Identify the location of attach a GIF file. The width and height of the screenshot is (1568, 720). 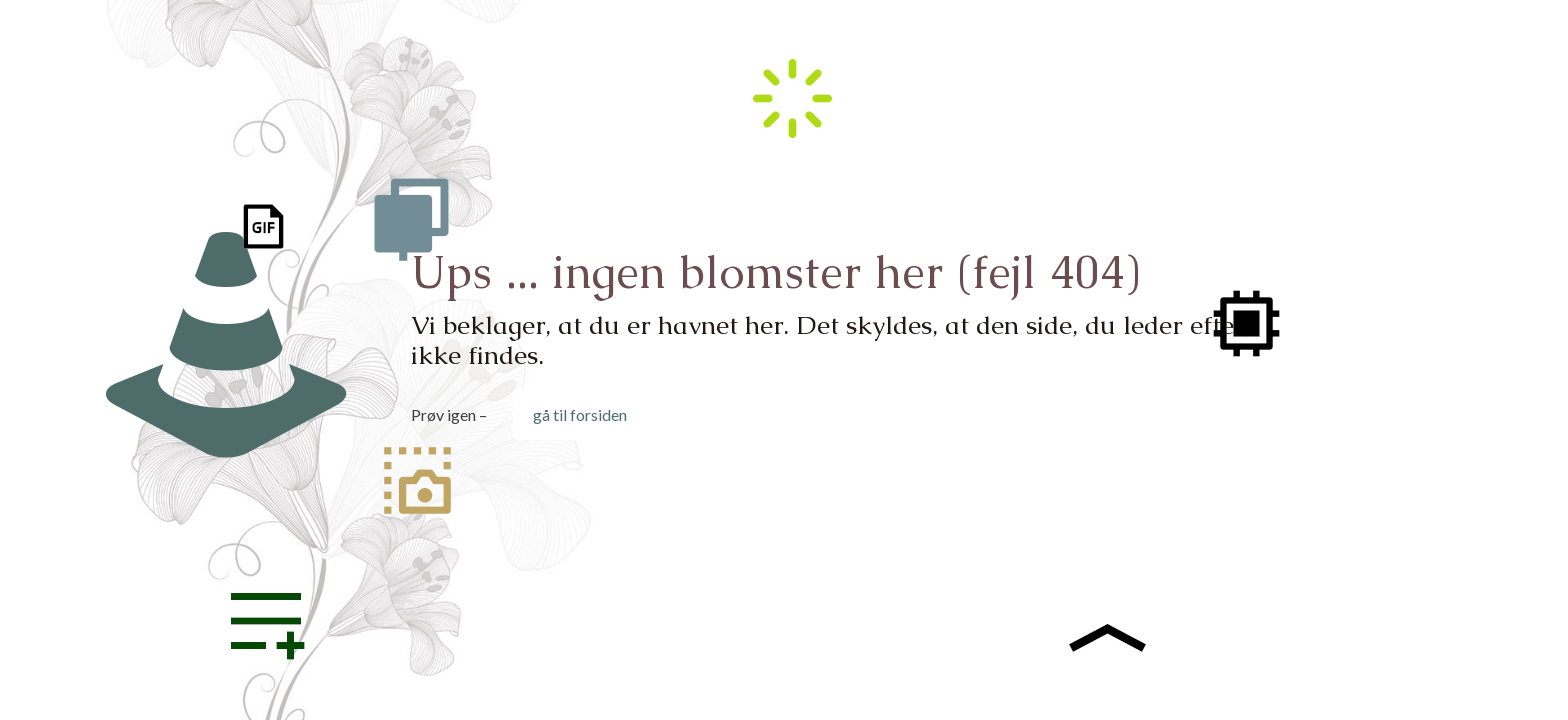
(263, 226).